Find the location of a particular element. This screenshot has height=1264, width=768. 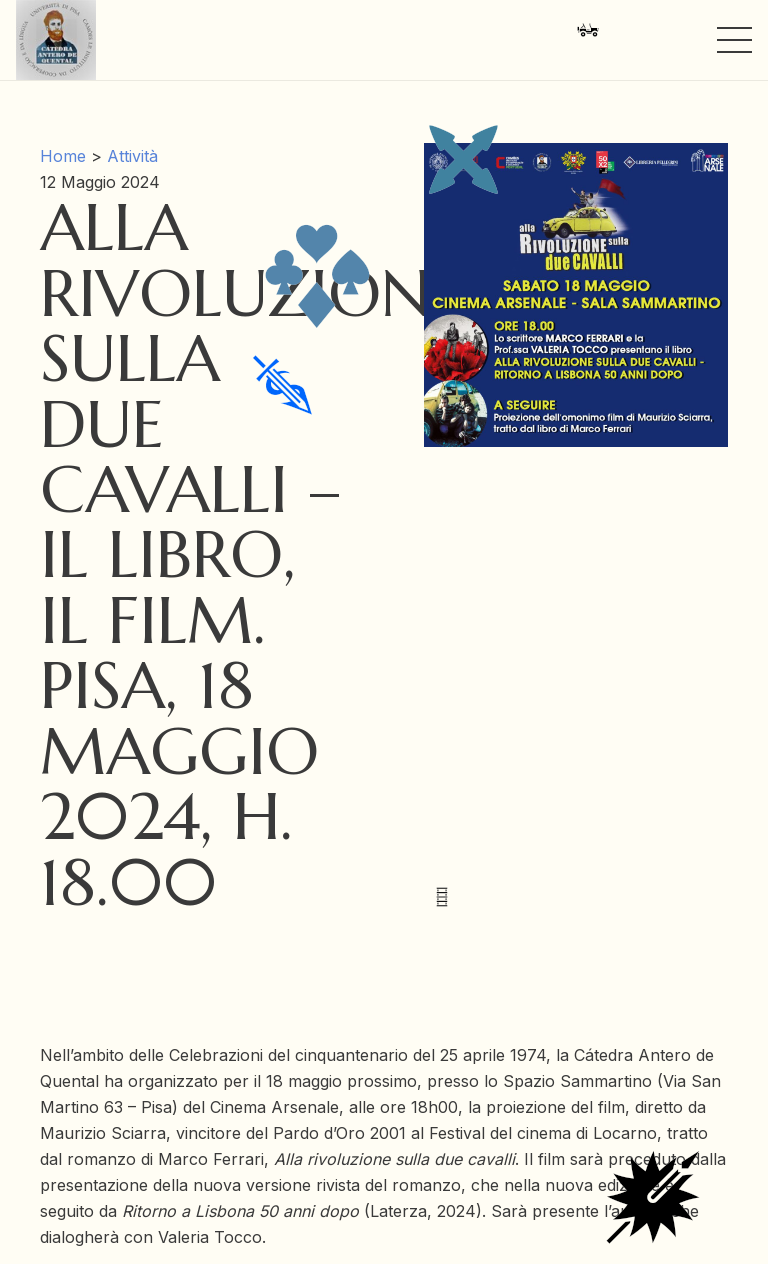

expand content in multiple directions is located at coordinates (463, 159).